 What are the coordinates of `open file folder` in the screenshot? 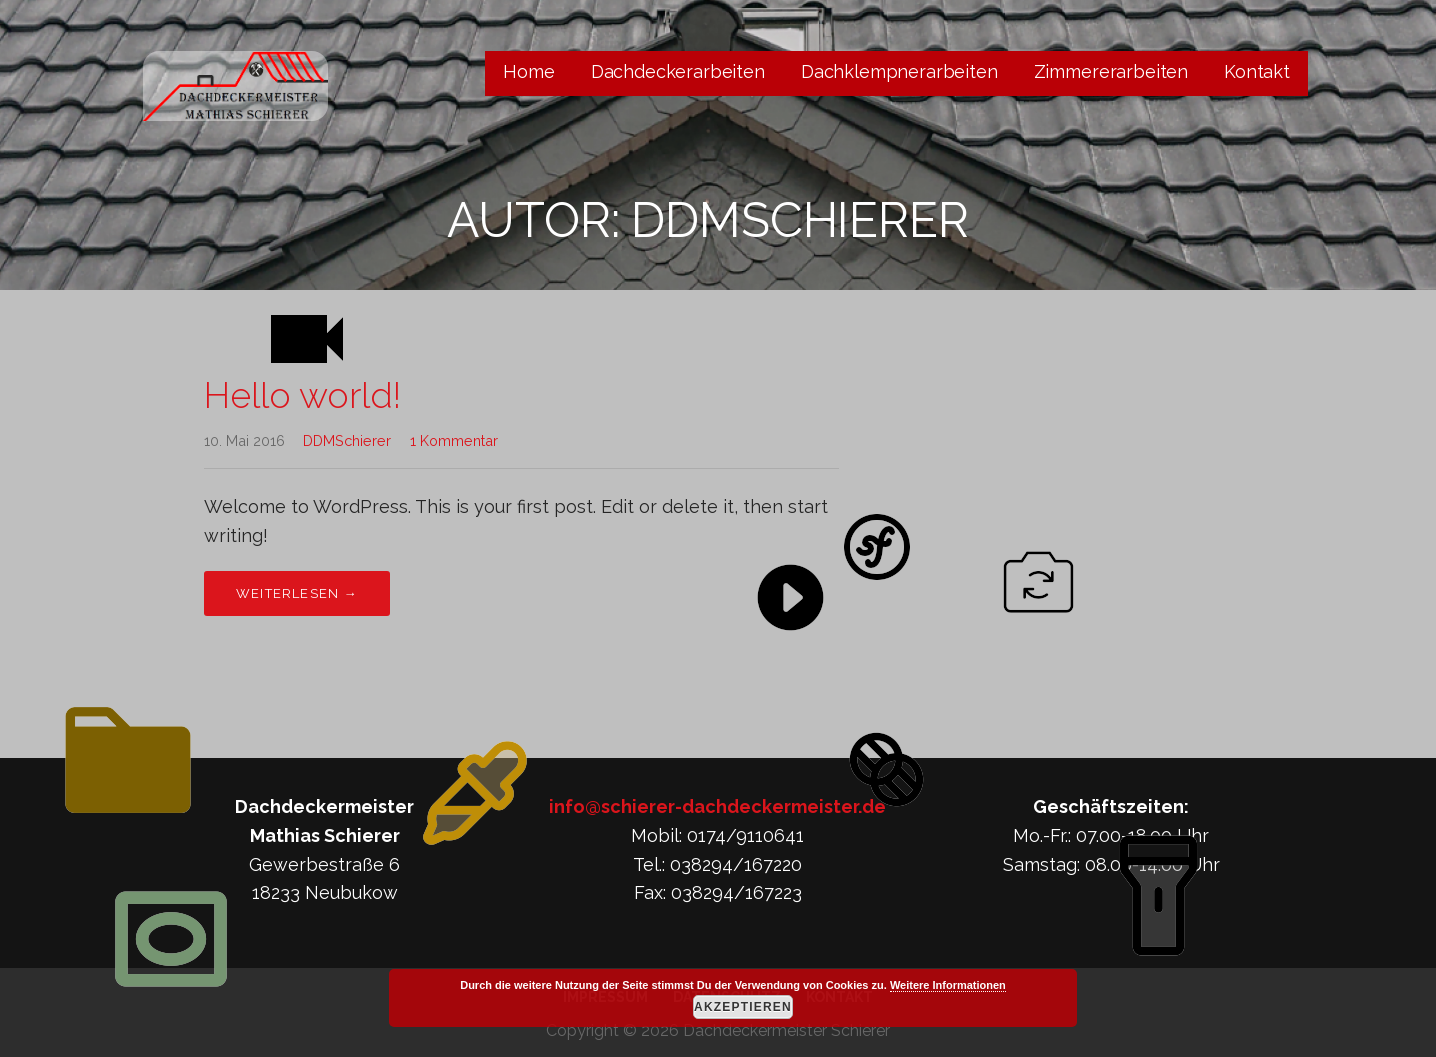 It's located at (128, 760).